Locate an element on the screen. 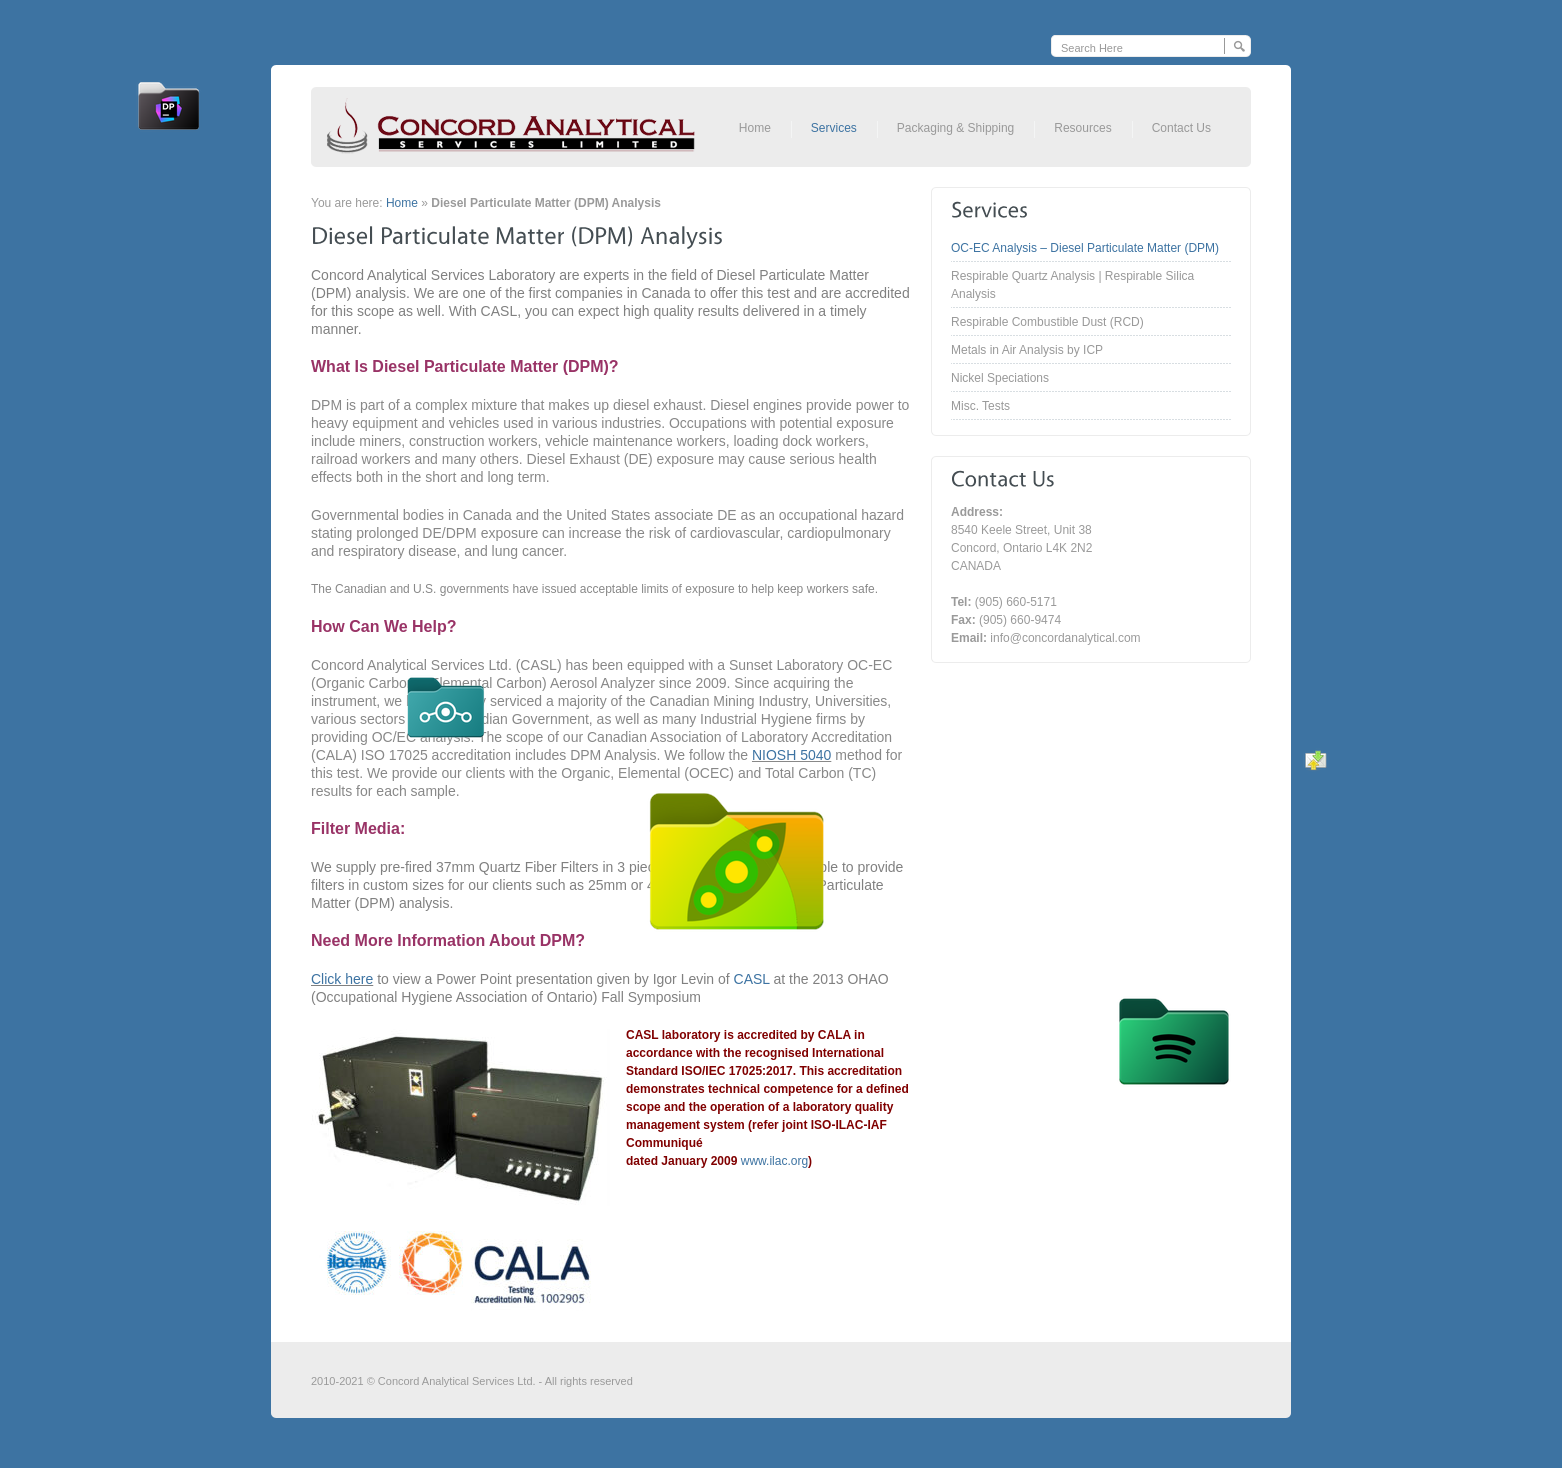 The width and height of the screenshot is (1562, 1468). sync incoming and outgoing mail is located at coordinates (1315, 761).